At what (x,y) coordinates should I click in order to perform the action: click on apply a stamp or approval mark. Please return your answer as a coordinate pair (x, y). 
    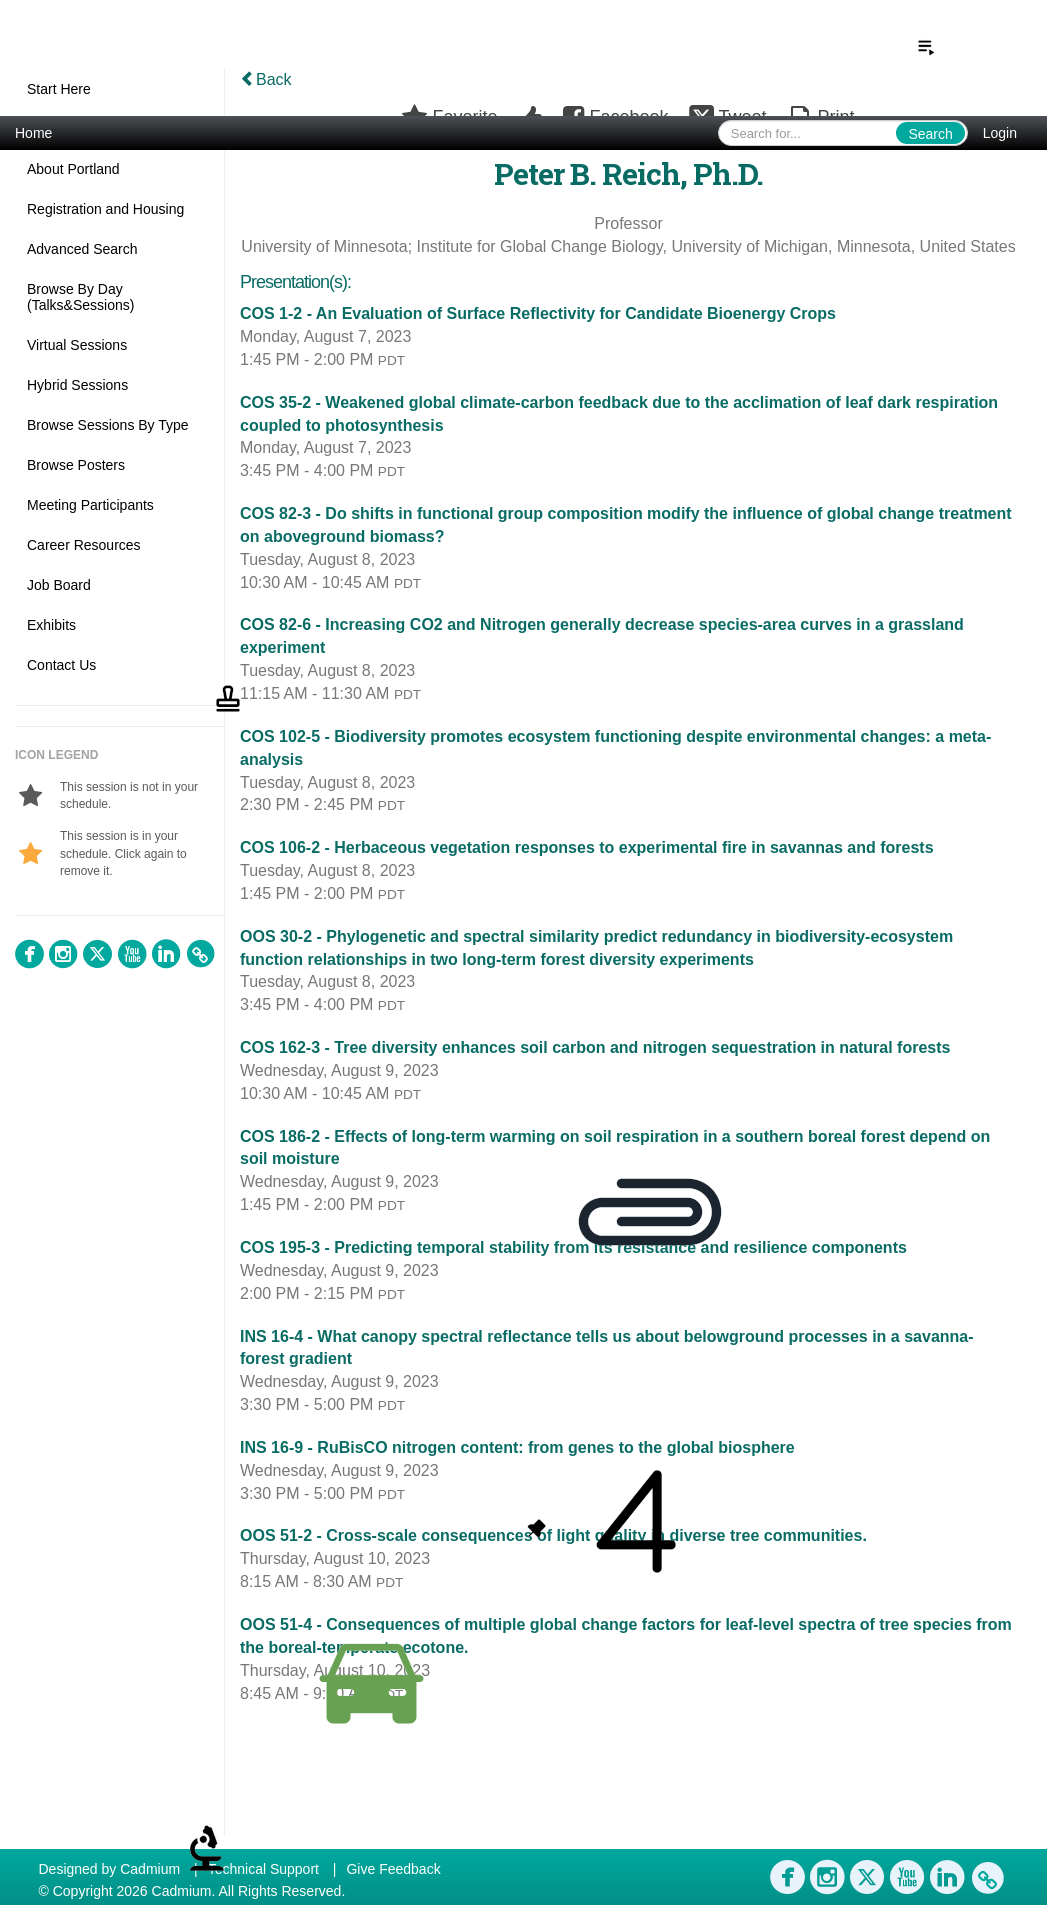
    Looking at the image, I should click on (228, 699).